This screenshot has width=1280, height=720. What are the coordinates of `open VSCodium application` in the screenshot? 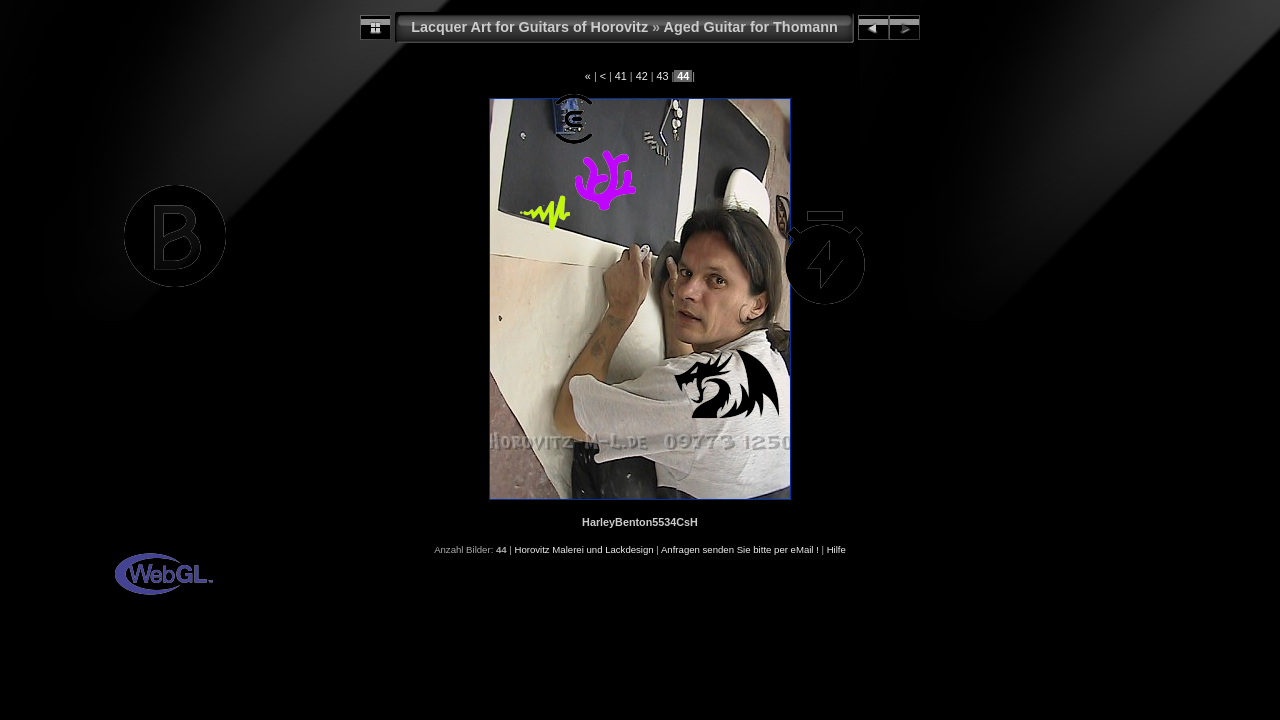 It's located at (605, 180).